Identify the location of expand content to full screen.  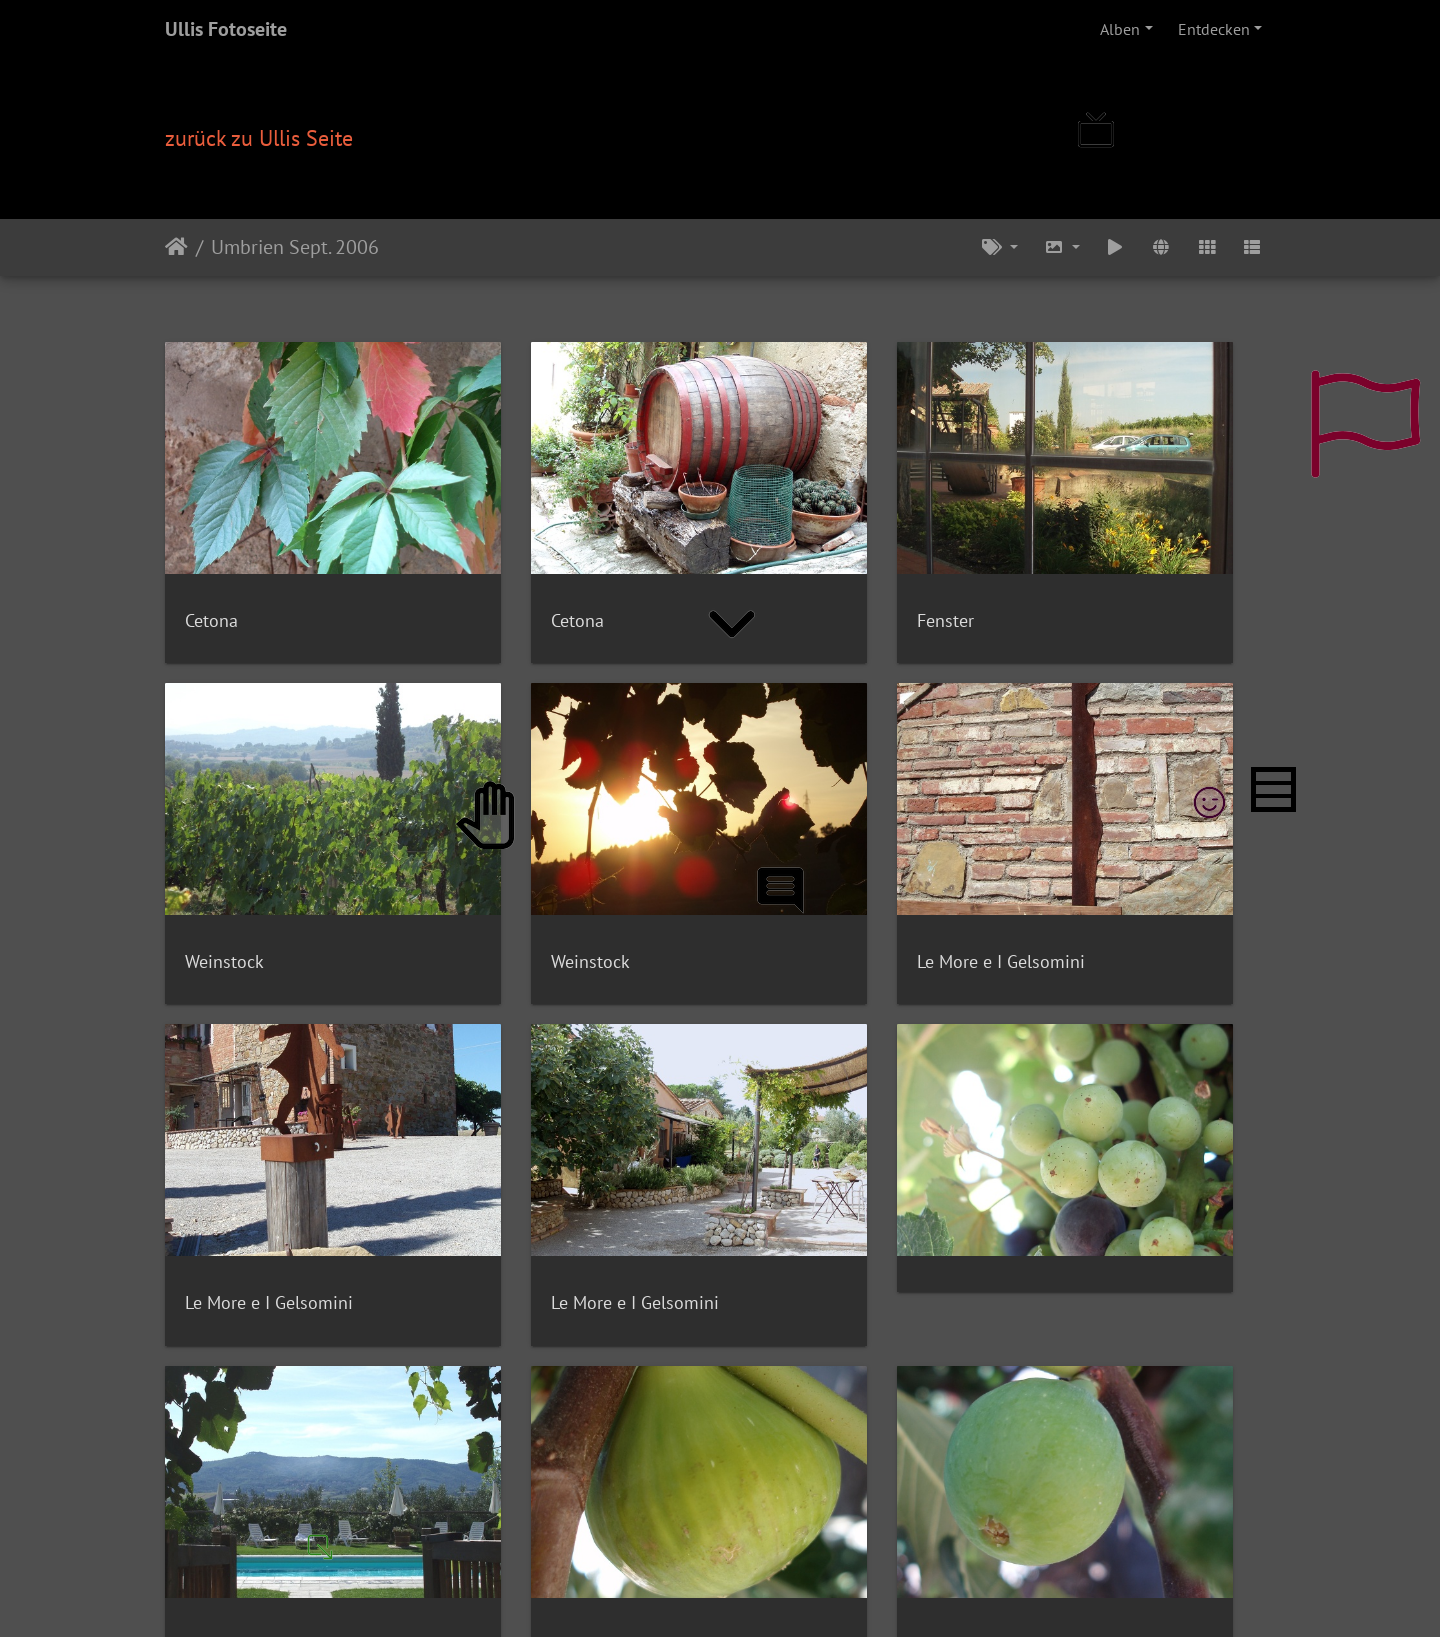
(320, 1547).